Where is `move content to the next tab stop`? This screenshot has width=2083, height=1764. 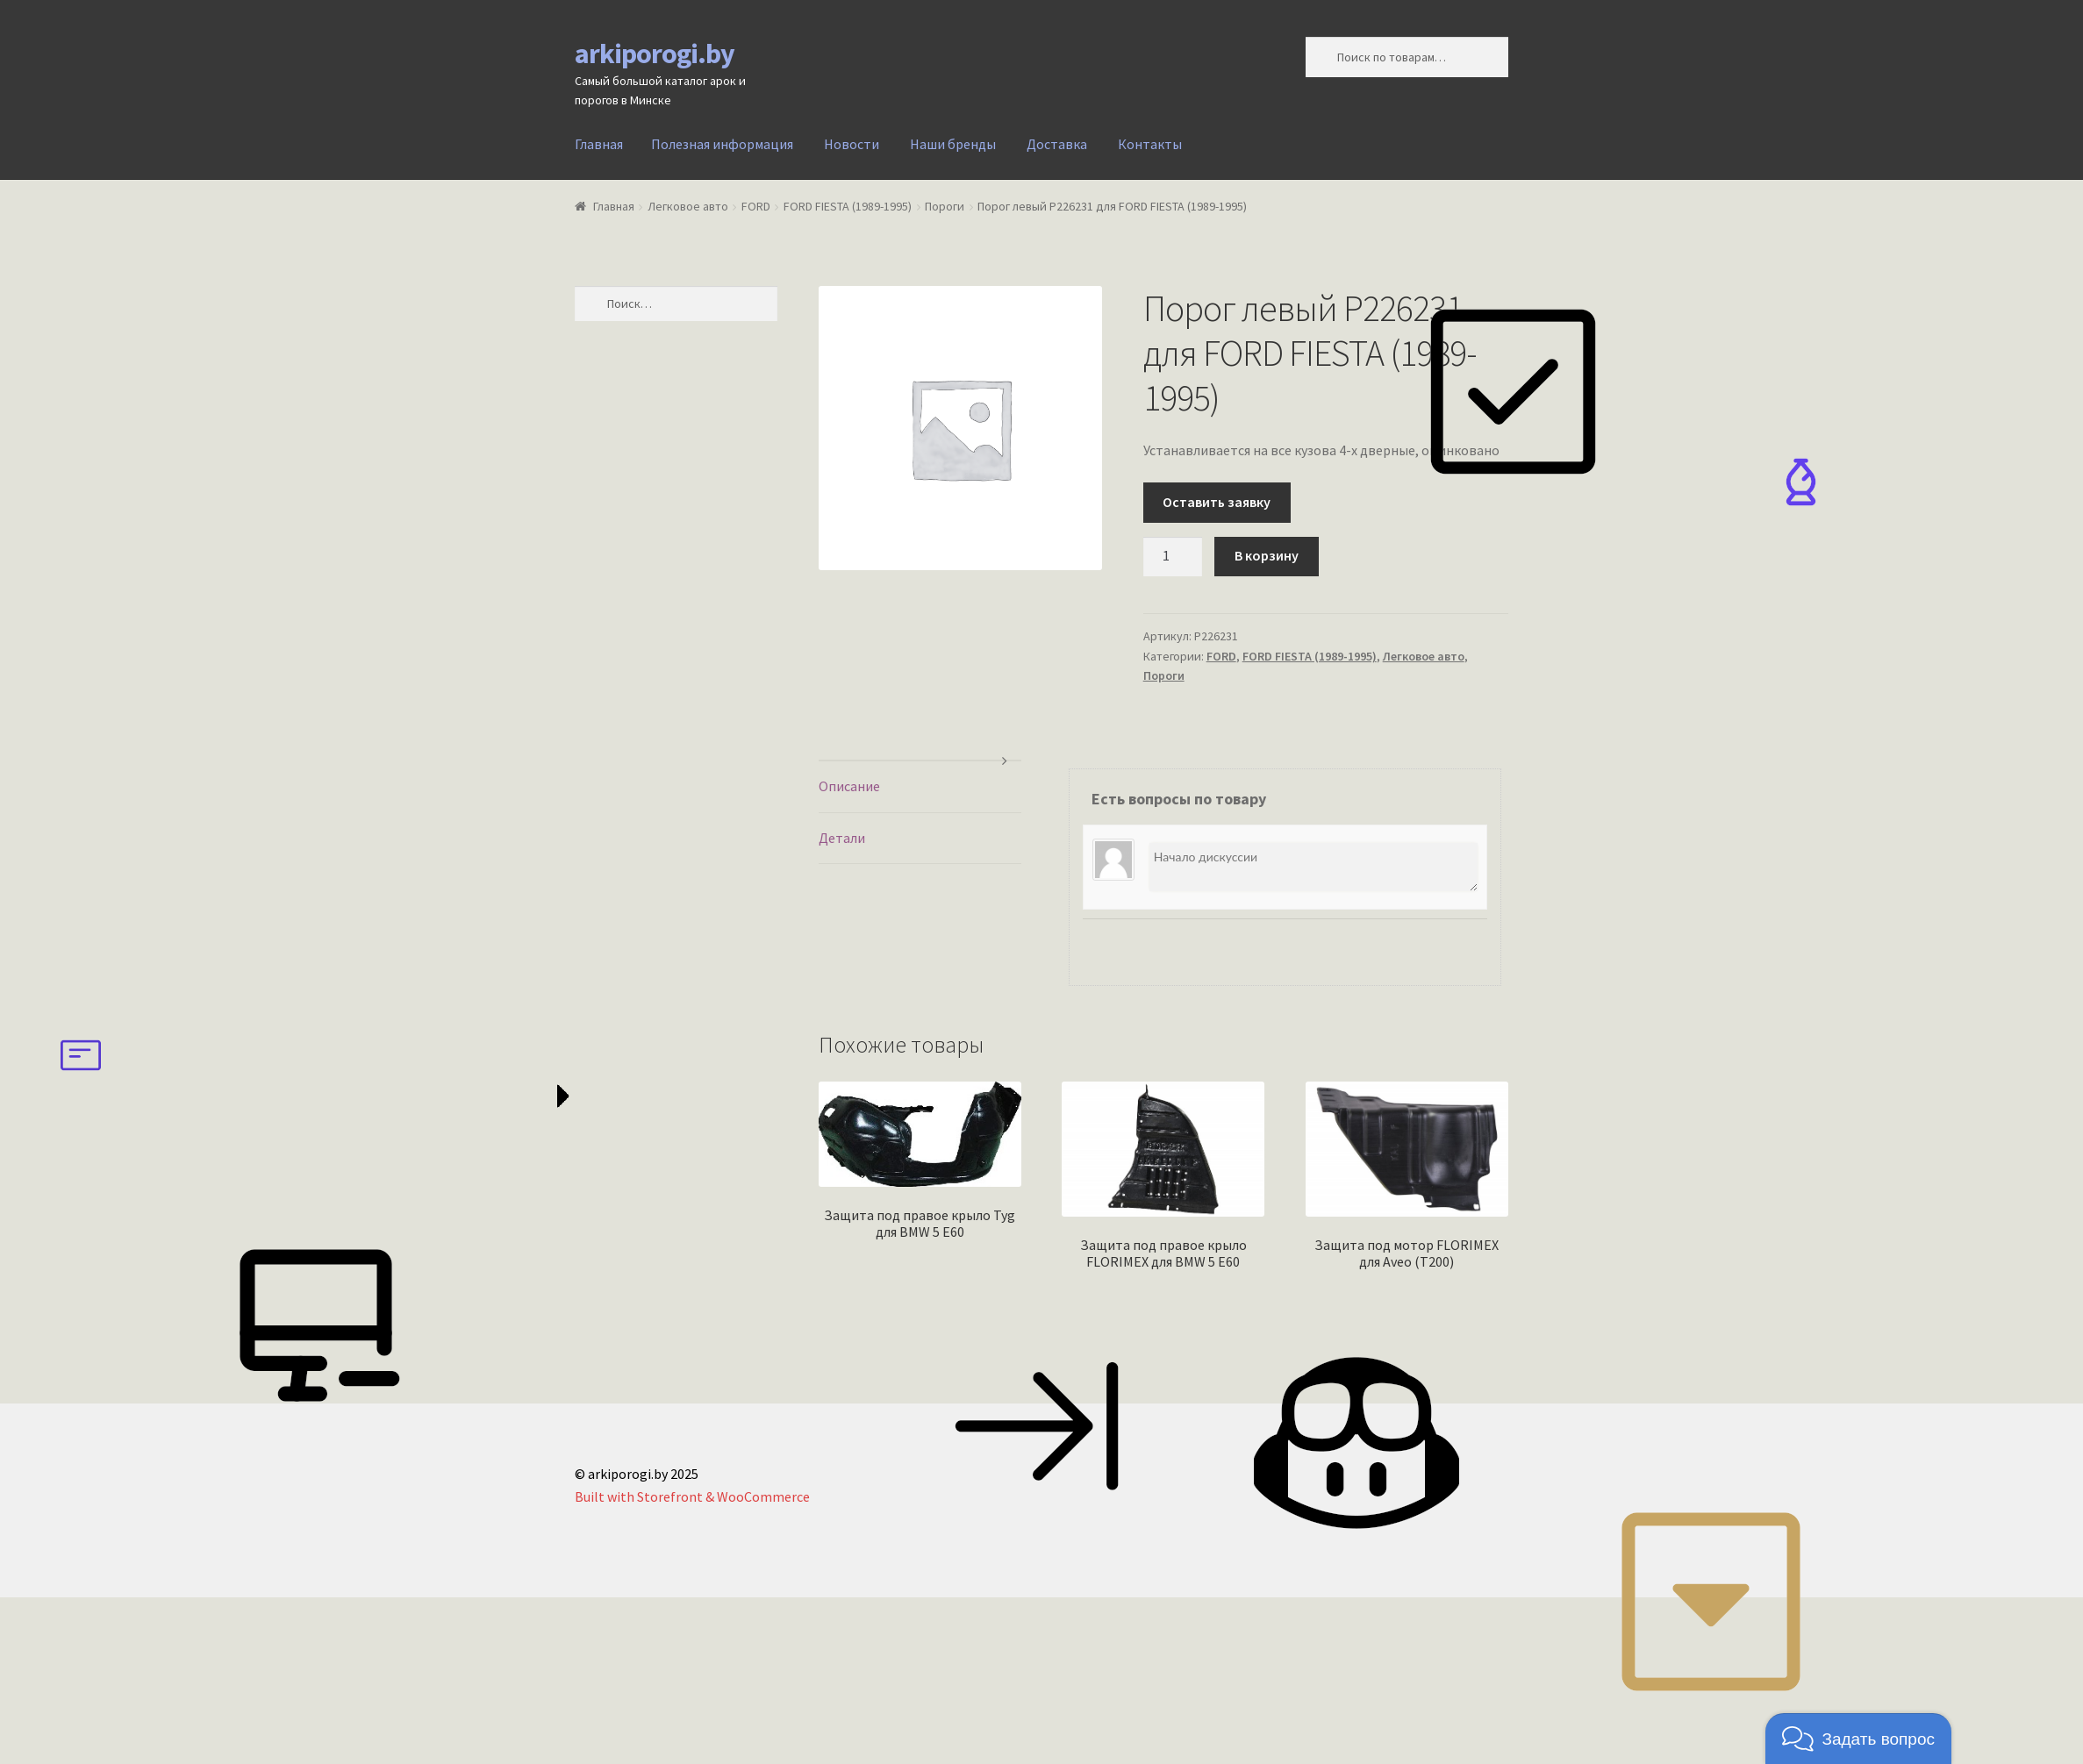
move content to the next tab stop is located at coordinates (1041, 1428).